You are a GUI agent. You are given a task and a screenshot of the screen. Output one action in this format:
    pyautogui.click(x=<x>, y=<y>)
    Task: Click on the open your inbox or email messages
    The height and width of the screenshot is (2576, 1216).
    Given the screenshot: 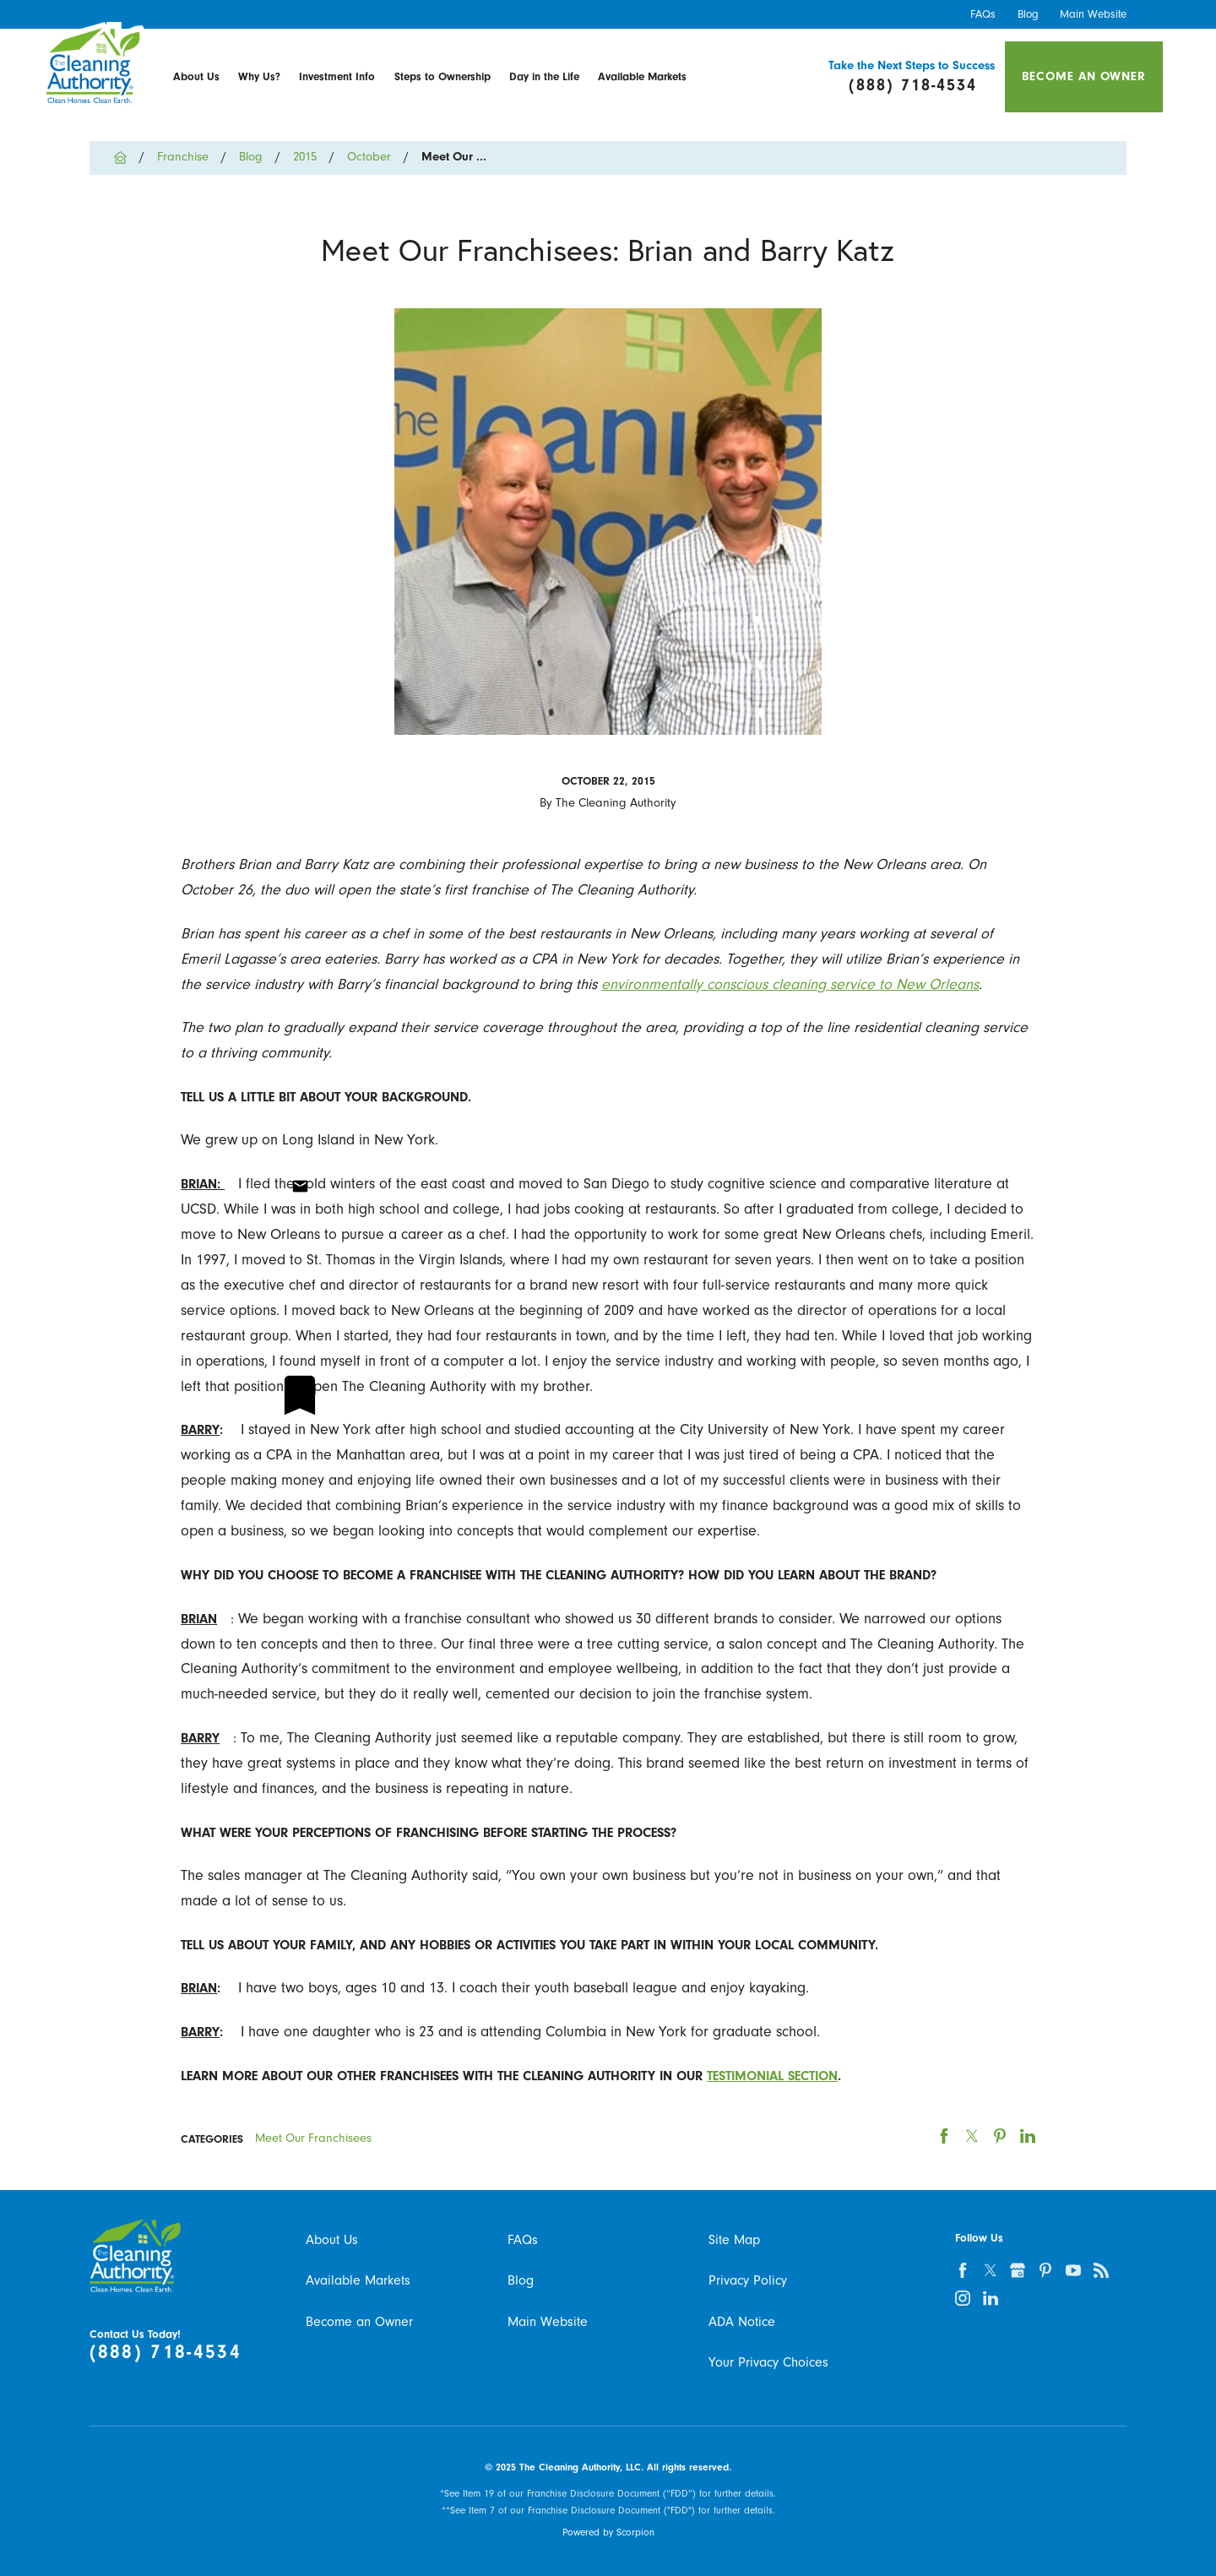 What is the action you would take?
    pyautogui.click(x=300, y=1186)
    